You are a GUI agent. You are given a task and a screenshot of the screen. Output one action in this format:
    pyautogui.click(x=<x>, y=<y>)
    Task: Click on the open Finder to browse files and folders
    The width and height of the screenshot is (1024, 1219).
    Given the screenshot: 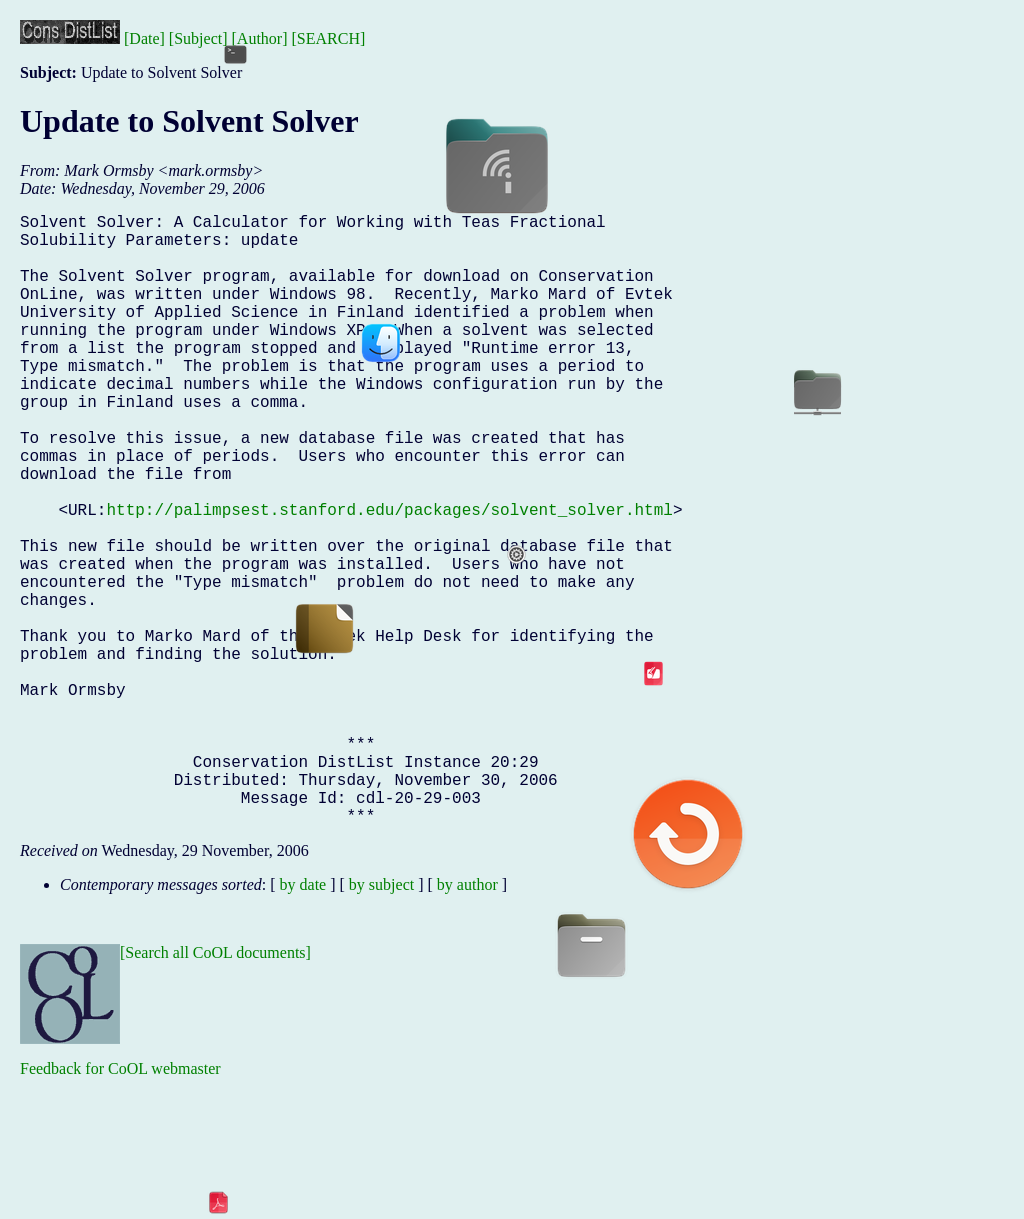 What is the action you would take?
    pyautogui.click(x=381, y=343)
    